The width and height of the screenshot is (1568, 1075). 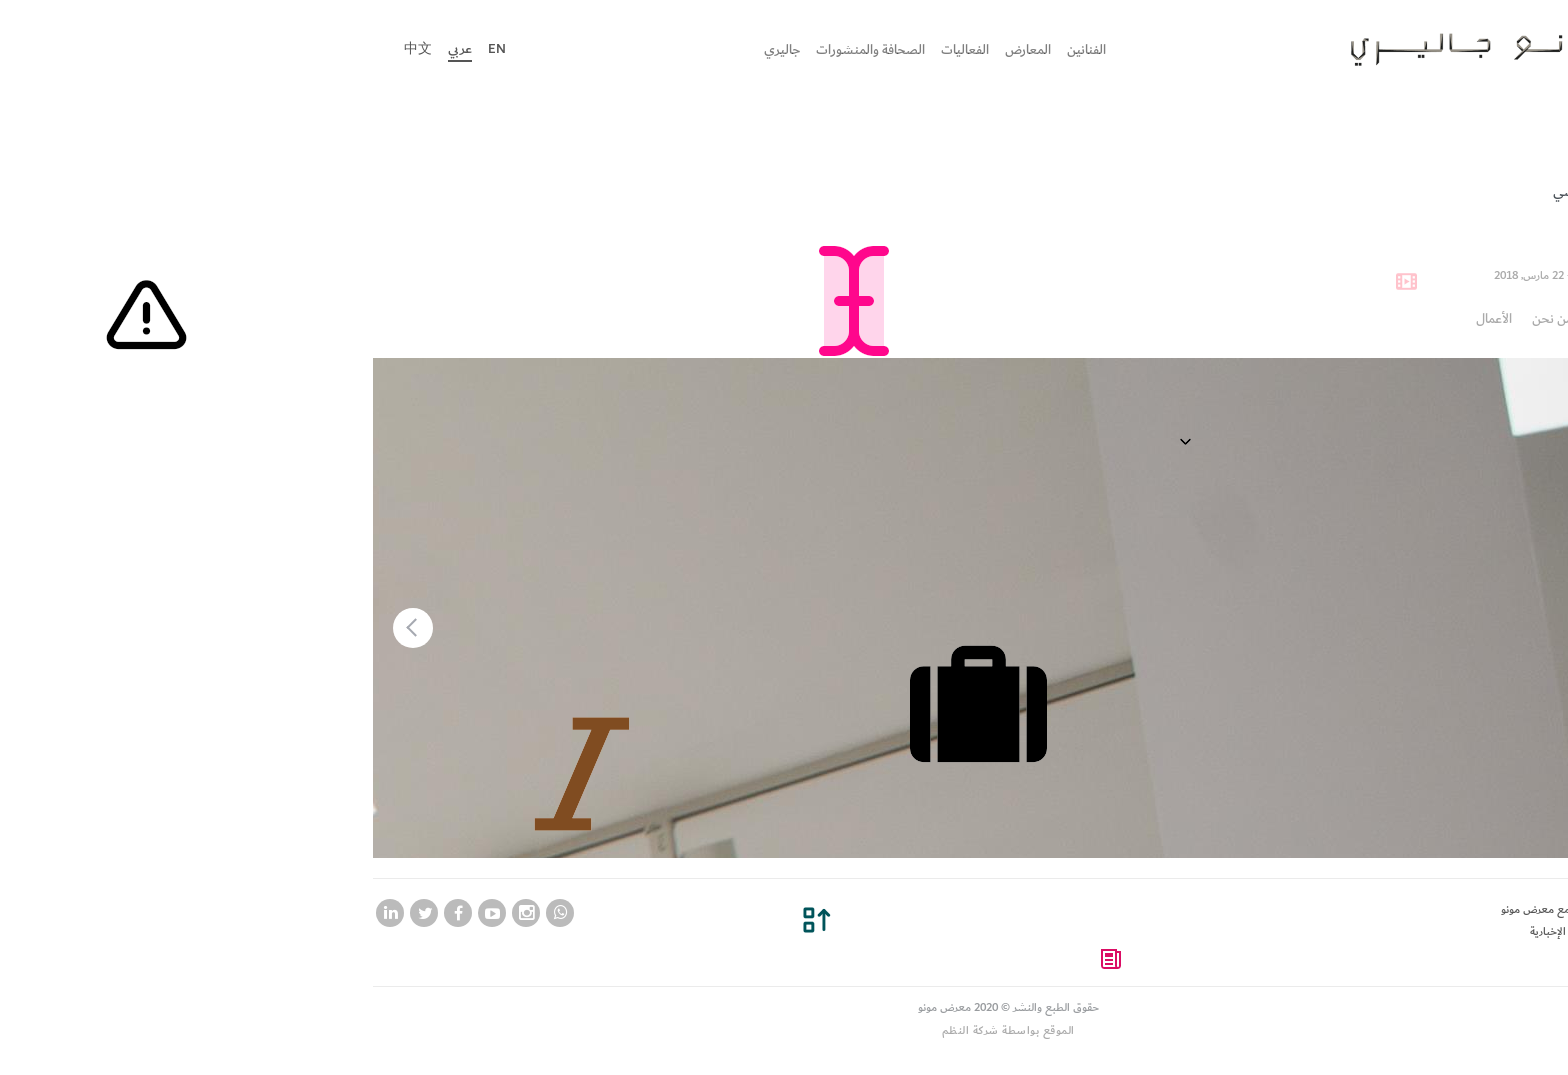 I want to click on sort items in ascending order, so click(x=816, y=920).